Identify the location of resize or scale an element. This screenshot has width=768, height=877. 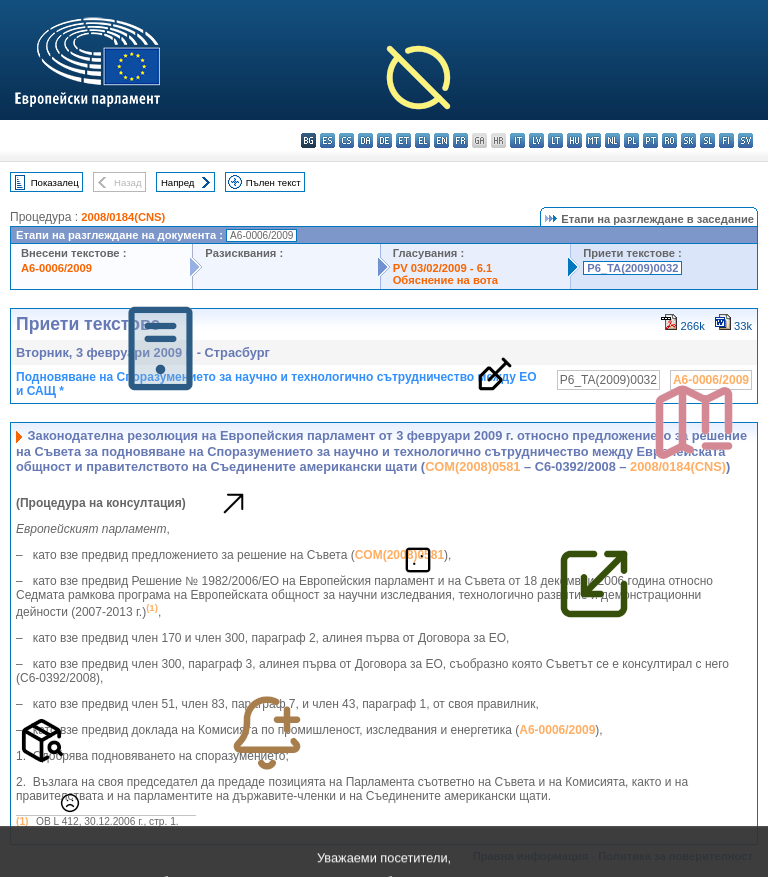
(594, 584).